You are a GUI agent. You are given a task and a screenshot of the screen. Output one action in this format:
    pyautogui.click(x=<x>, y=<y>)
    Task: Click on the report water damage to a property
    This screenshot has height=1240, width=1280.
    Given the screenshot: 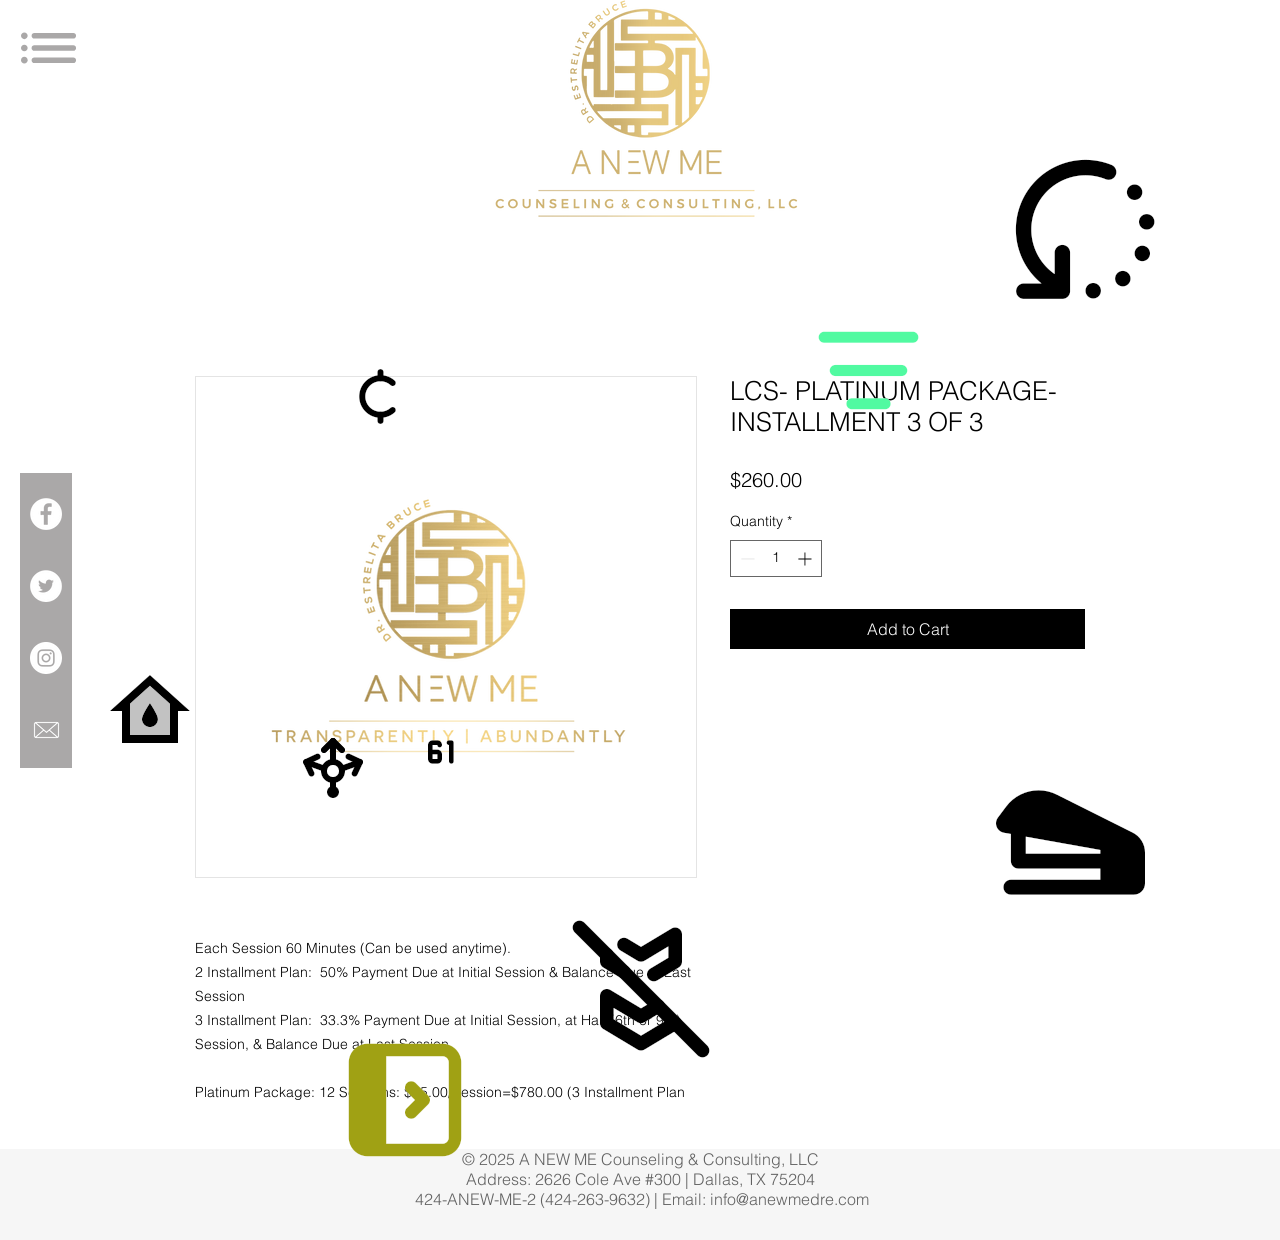 What is the action you would take?
    pyautogui.click(x=150, y=711)
    